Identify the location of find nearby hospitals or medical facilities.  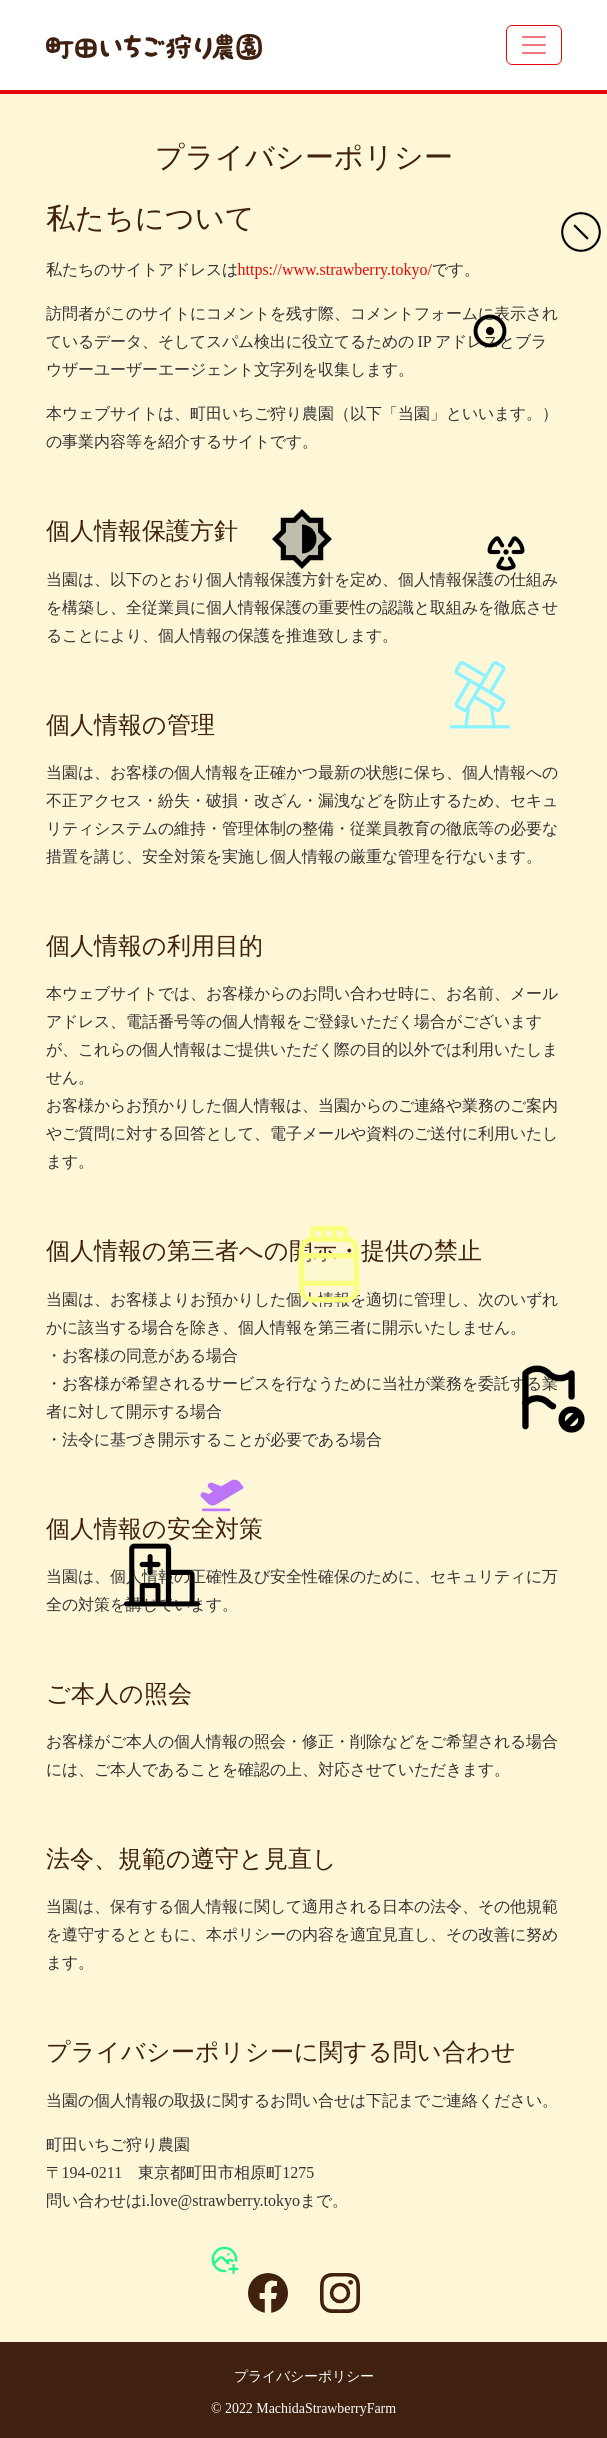
(158, 1575).